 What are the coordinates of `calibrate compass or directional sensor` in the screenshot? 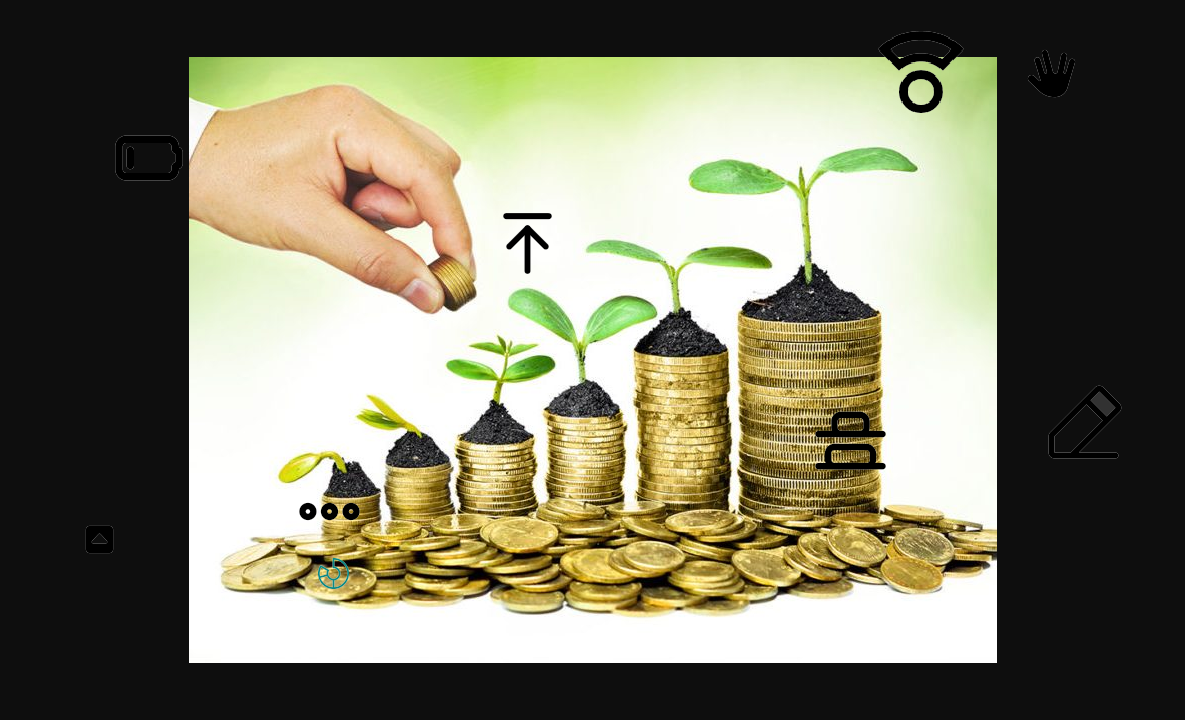 It's located at (921, 70).